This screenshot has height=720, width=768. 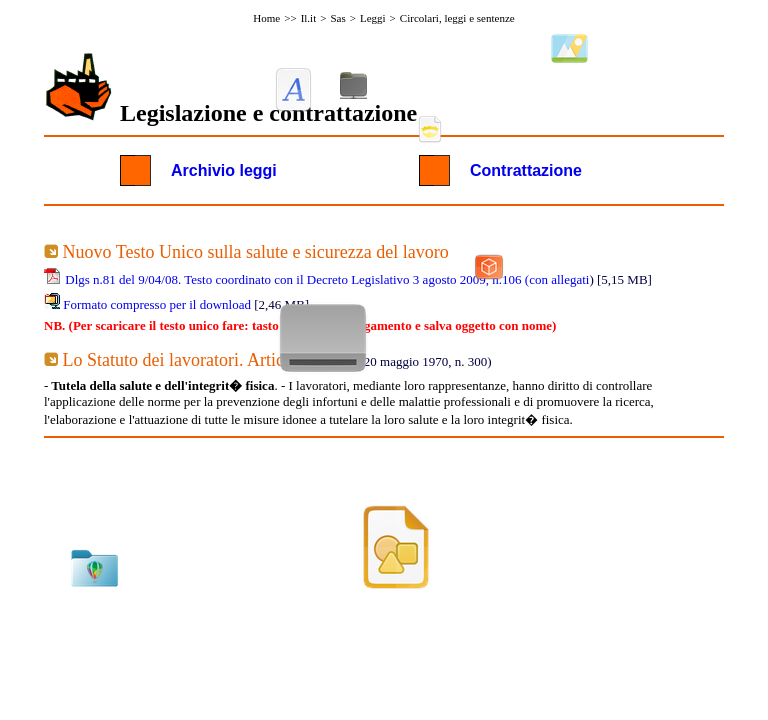 I want to click on access files stored on a remote server, so click(x=353, y=85).